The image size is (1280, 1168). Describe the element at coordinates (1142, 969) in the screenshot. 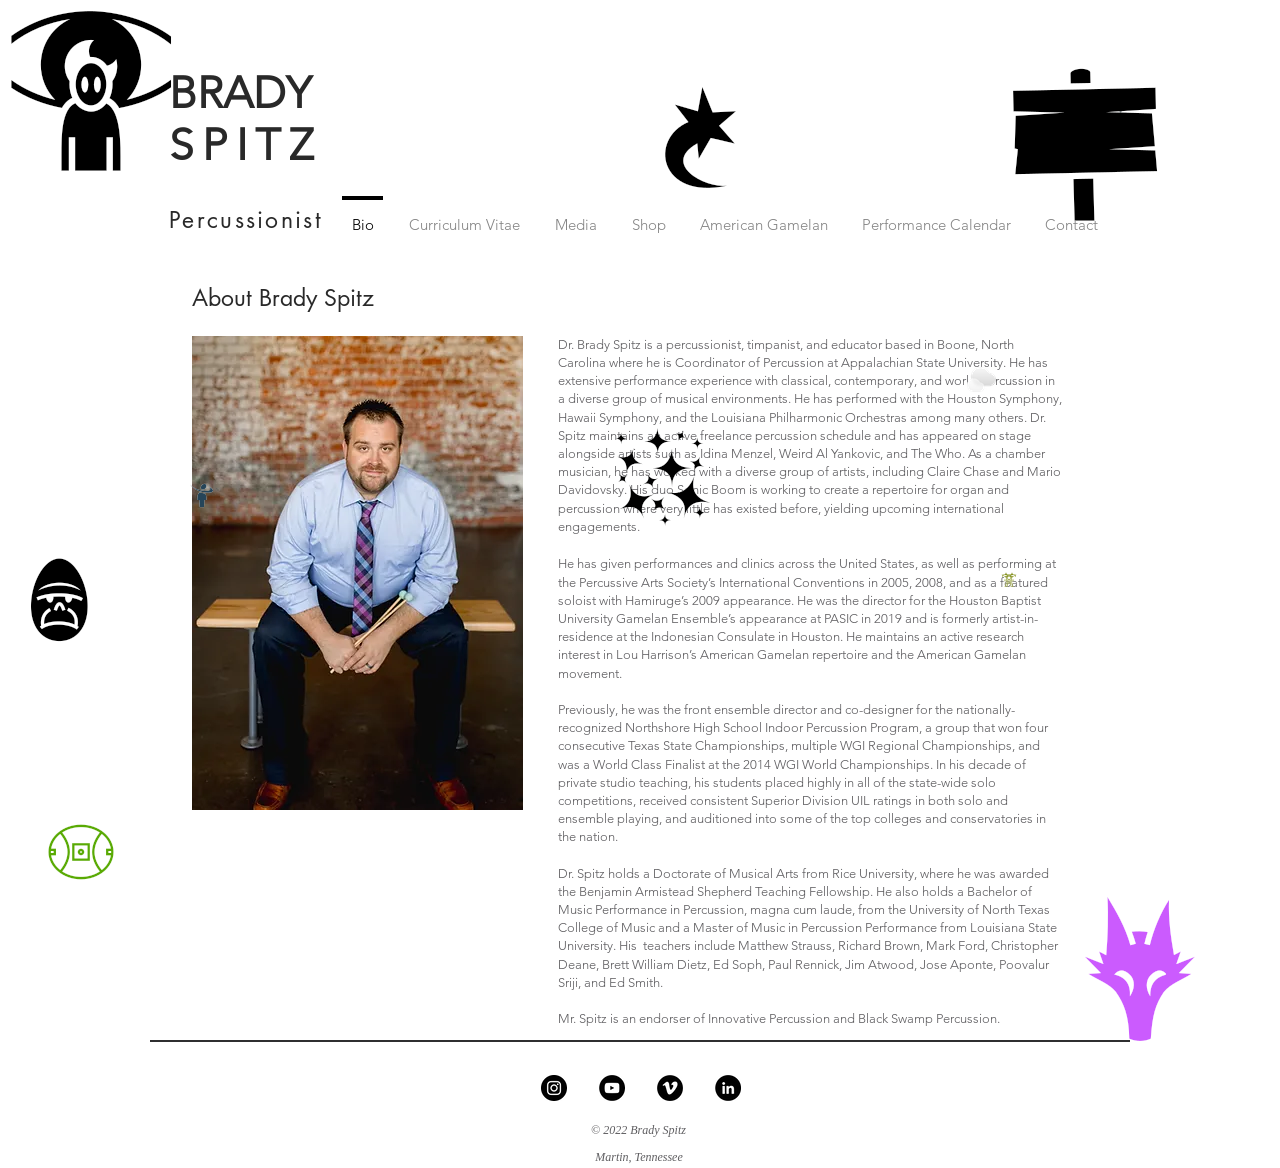

I see `fox character or animal companion icon` at that location.